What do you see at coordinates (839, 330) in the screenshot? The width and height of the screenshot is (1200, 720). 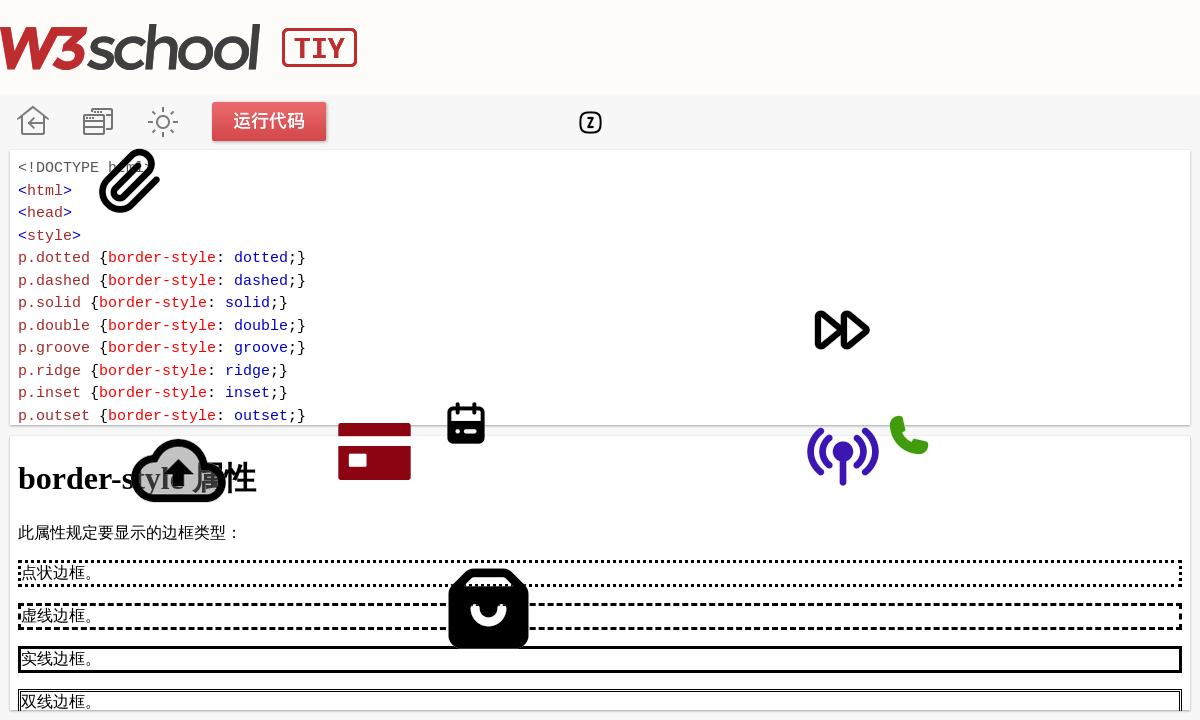 I see `fast forward media playback` at bounding box center [839, 330].